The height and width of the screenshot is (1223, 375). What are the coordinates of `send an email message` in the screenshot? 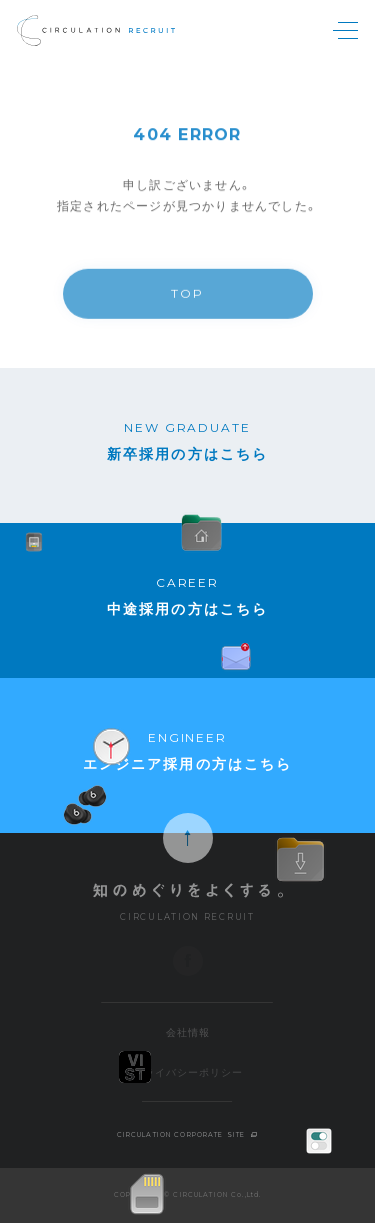 It's located at (236, 658).